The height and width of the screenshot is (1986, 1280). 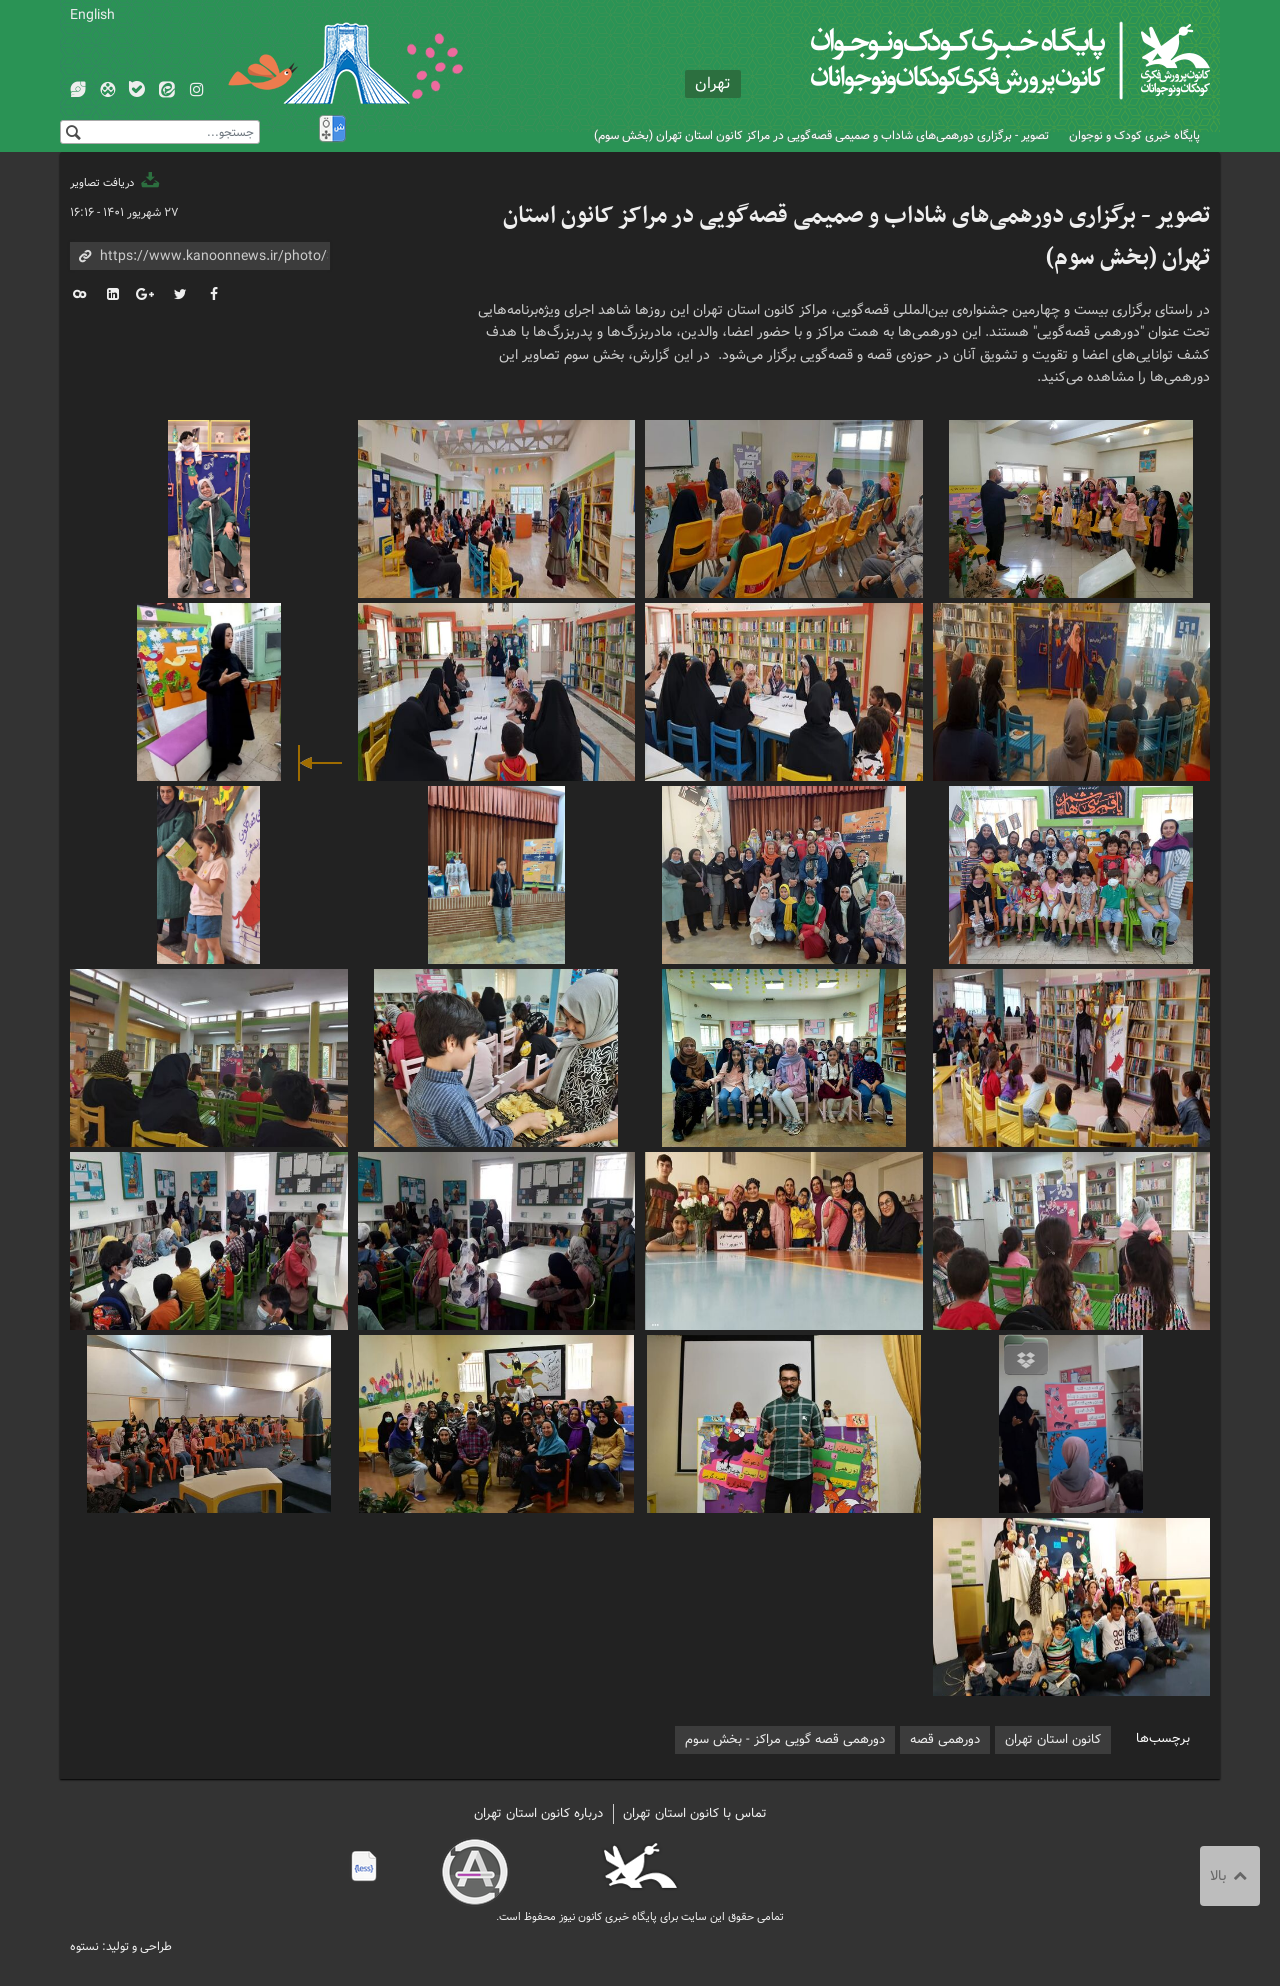 What do you see at coordinates (320, 763) in the screenshot?
I see `go to the first item in a list or sequence` at bounding box center [320, 763].